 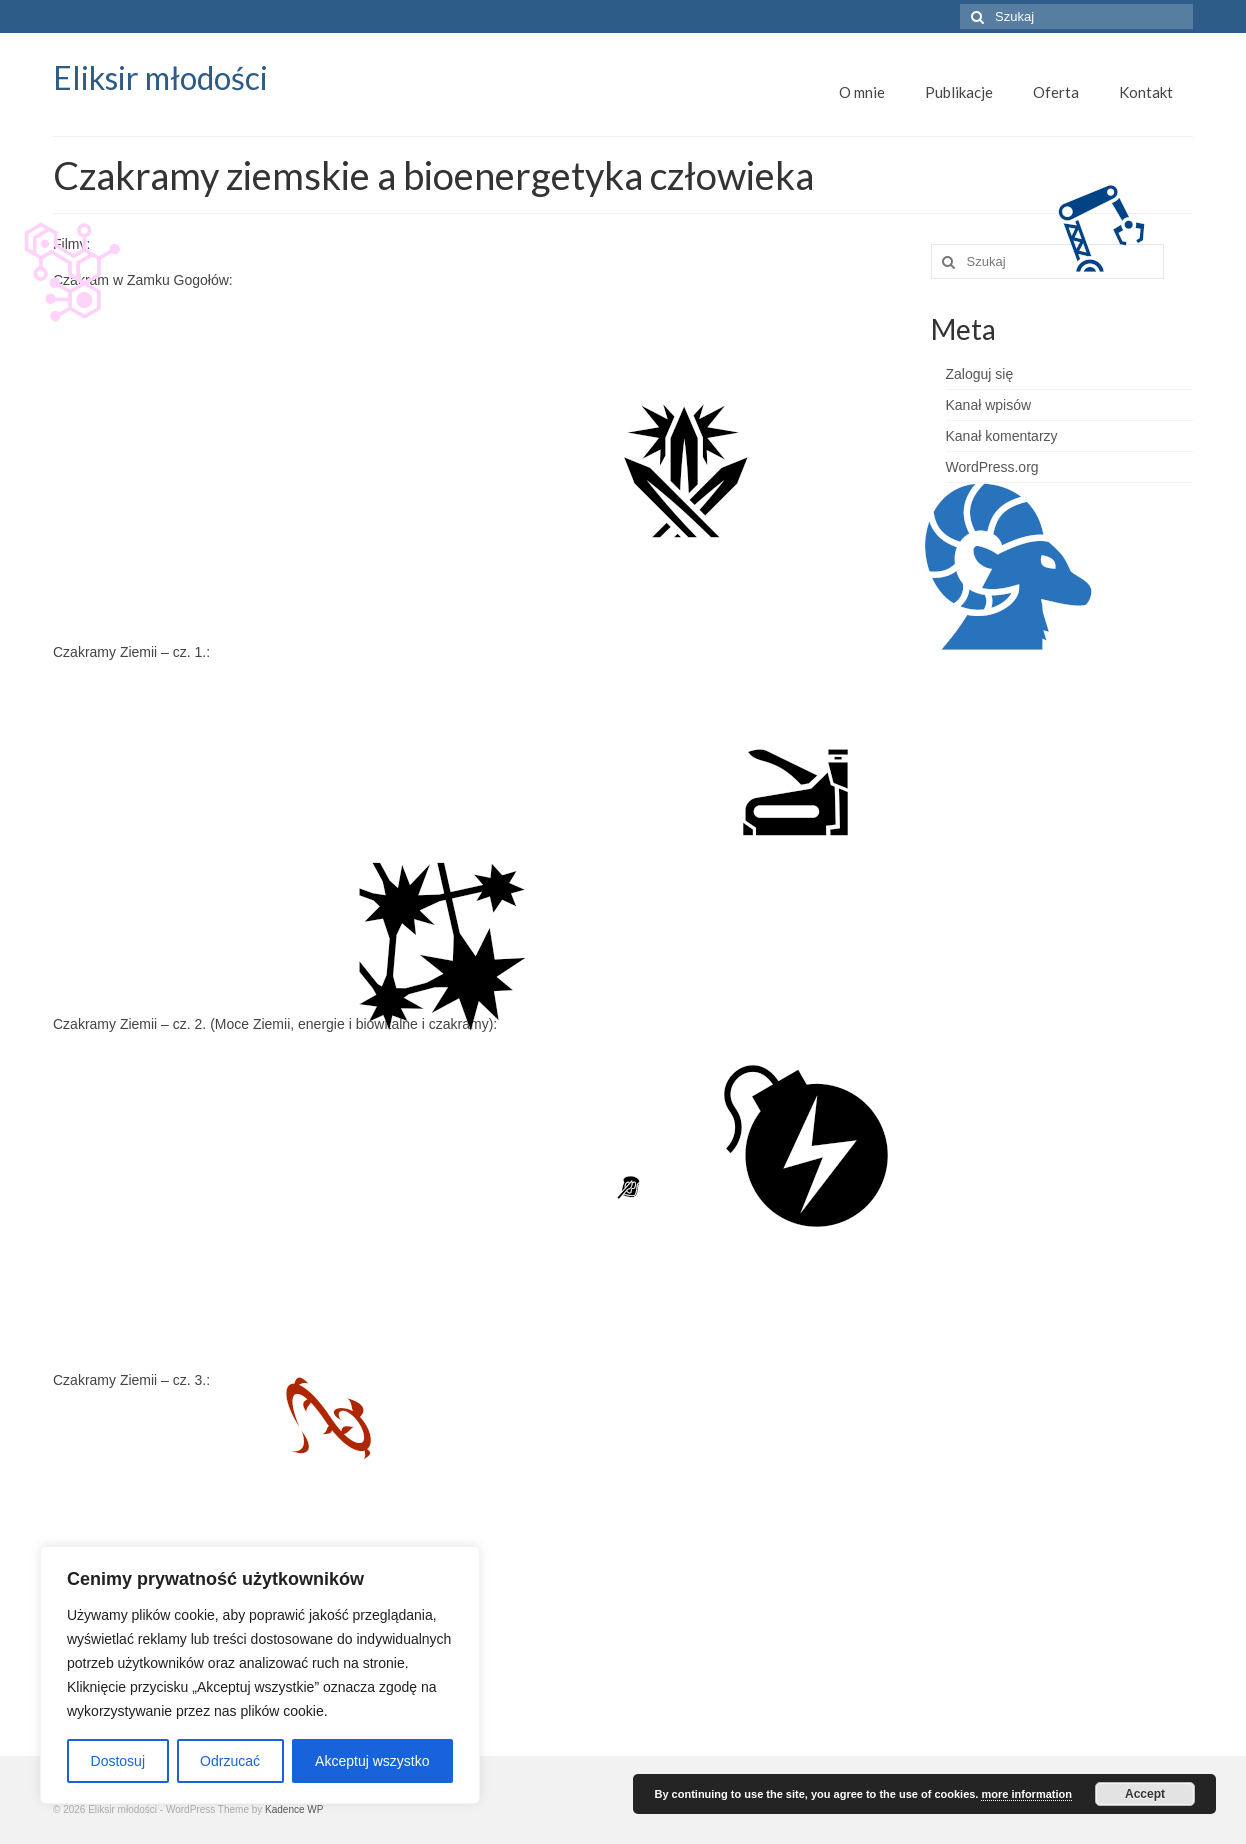 What do you see at coordinates (1101, 228) in the screenshot?
I see `access cargo or shipping management features` at bounding box center [1101, 228].